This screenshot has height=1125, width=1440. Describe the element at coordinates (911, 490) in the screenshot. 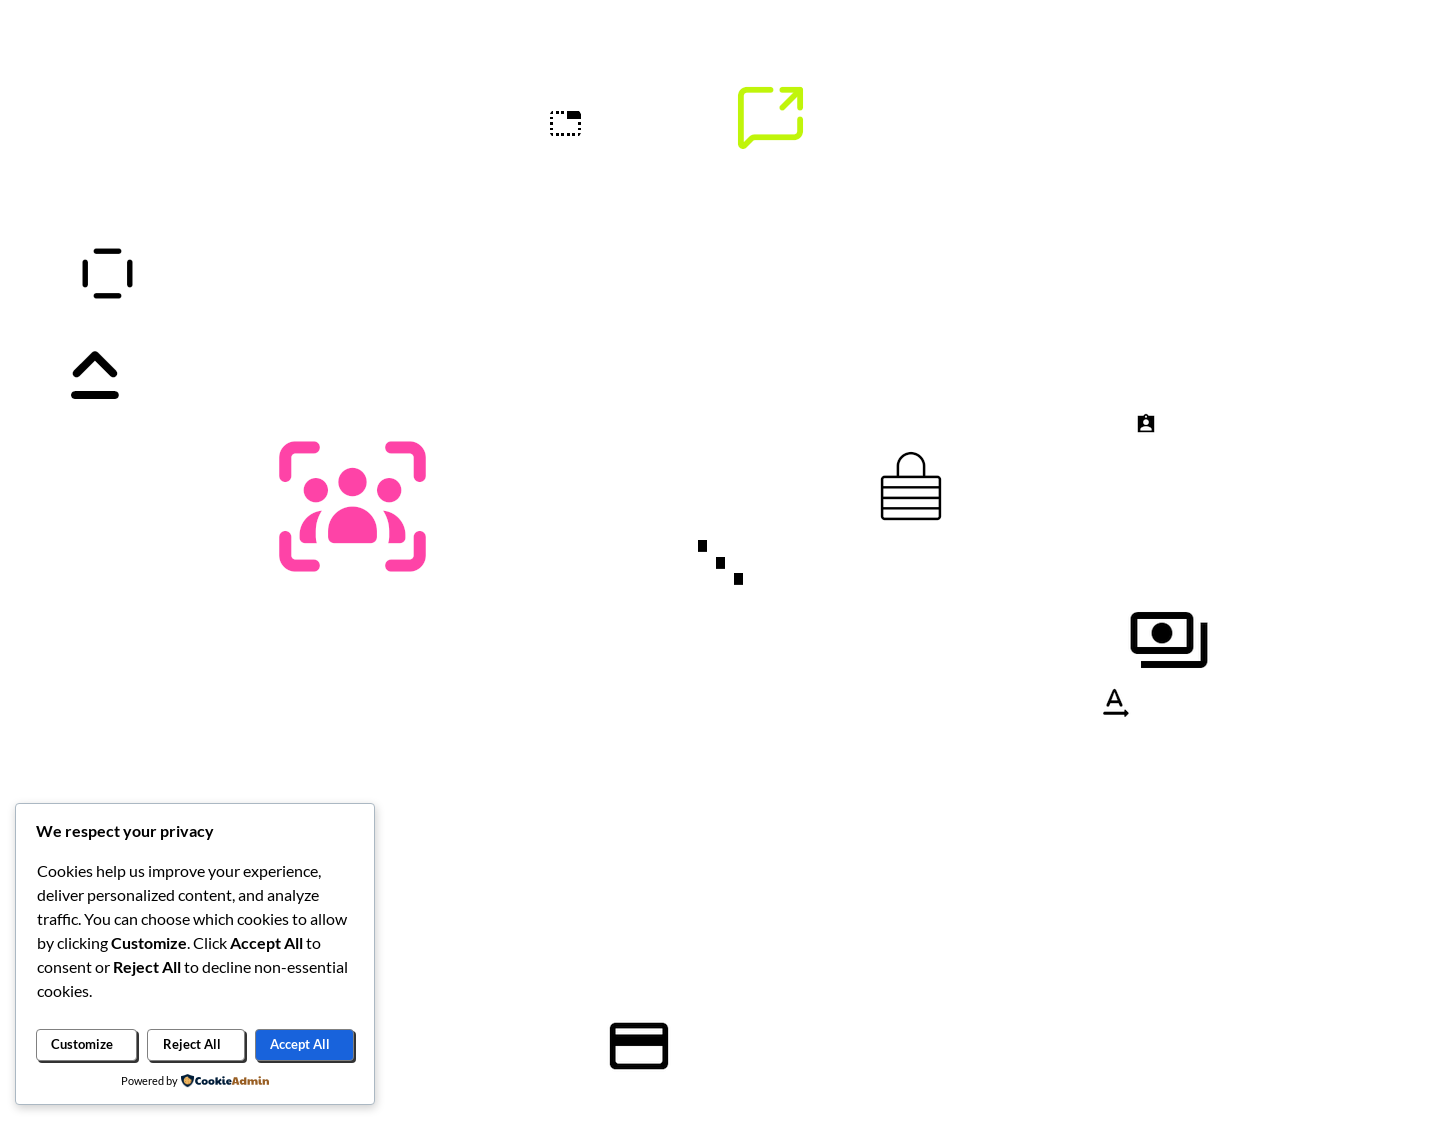

I see `indicates a secure or encrypted connection` at that location.